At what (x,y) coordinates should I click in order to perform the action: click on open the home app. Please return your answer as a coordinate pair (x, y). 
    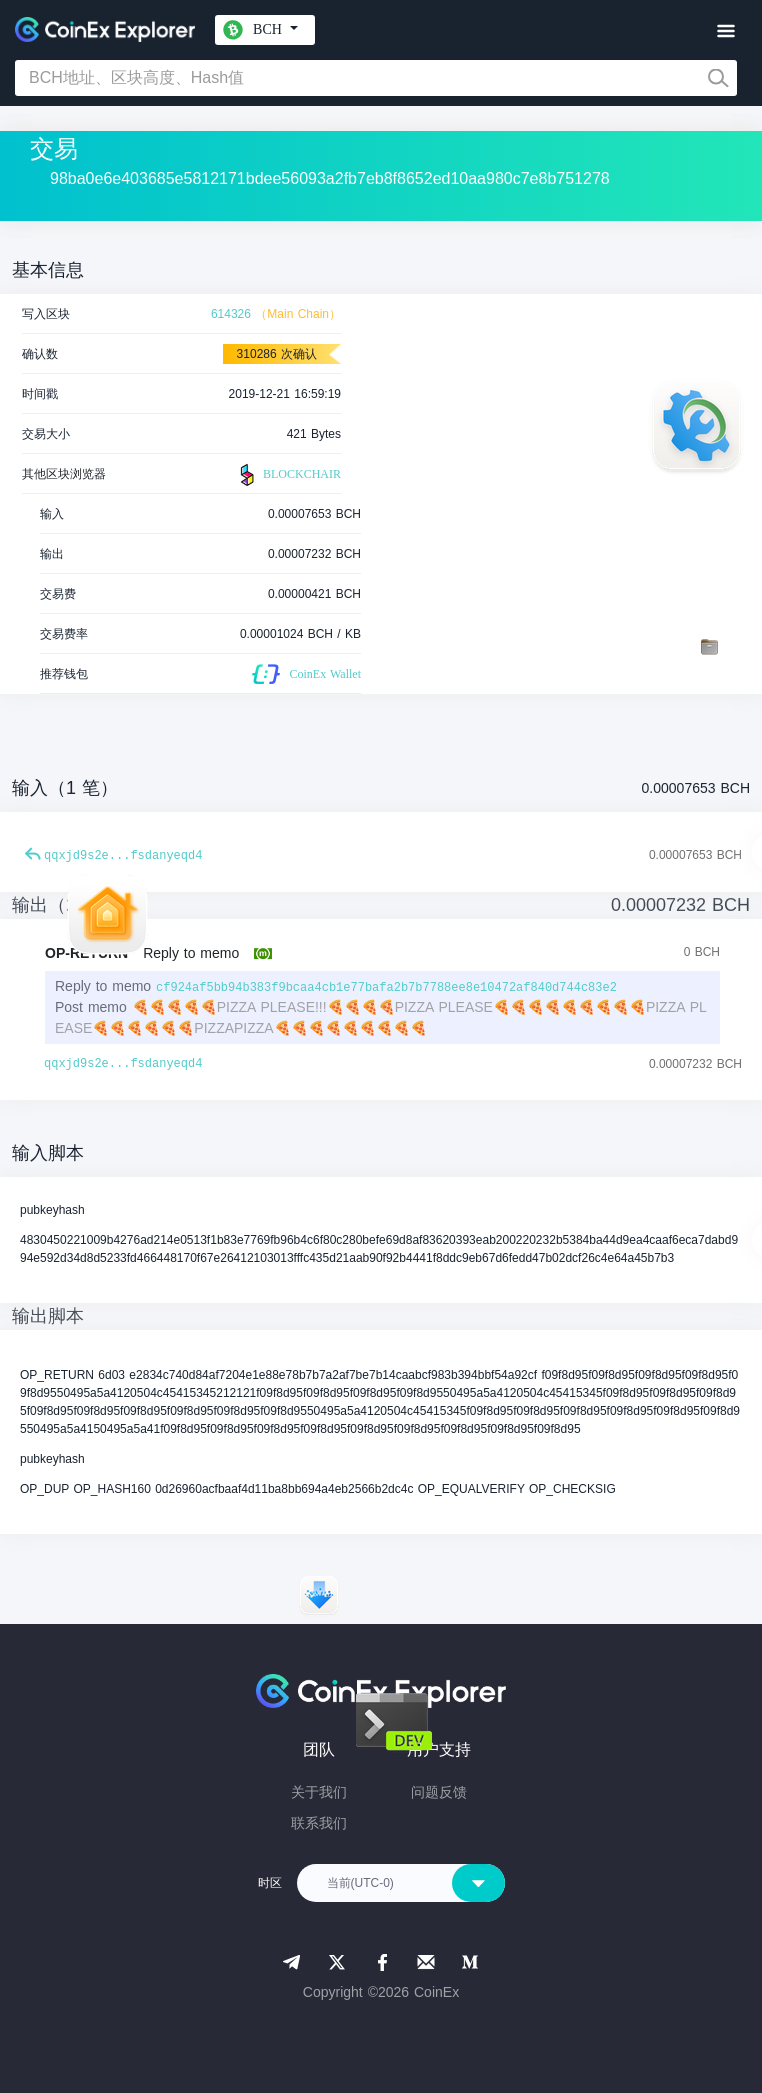
    Looking at the image, I should click on (107, 914).